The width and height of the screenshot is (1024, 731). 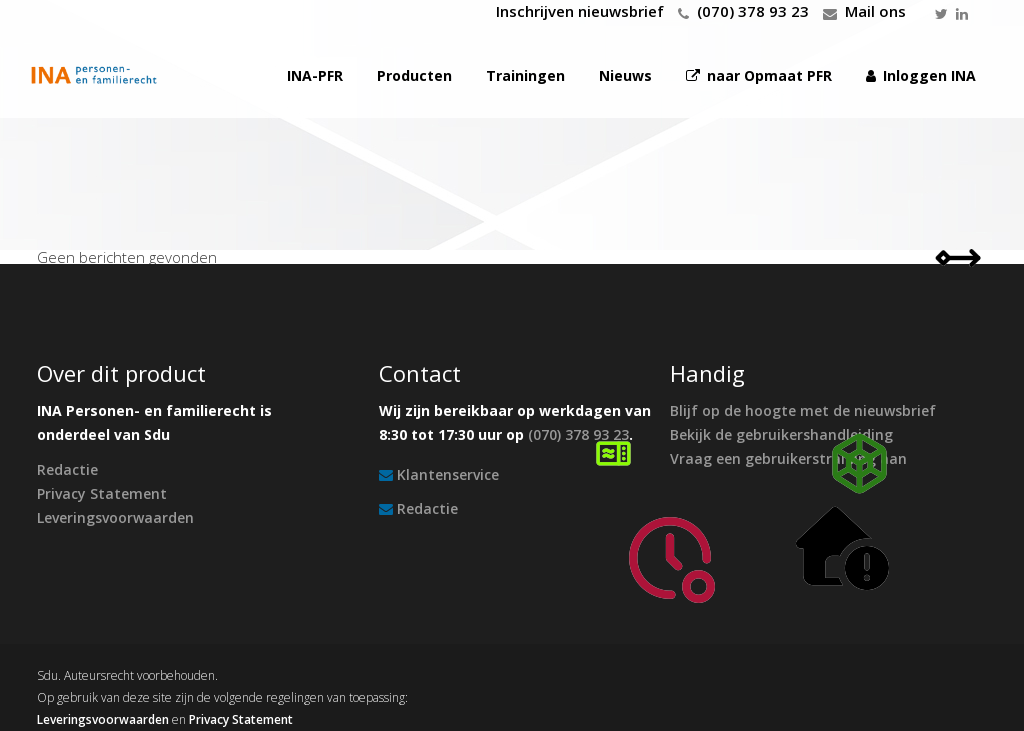 I want to click on navigate to the next step or section, so click(x=958, y=258).